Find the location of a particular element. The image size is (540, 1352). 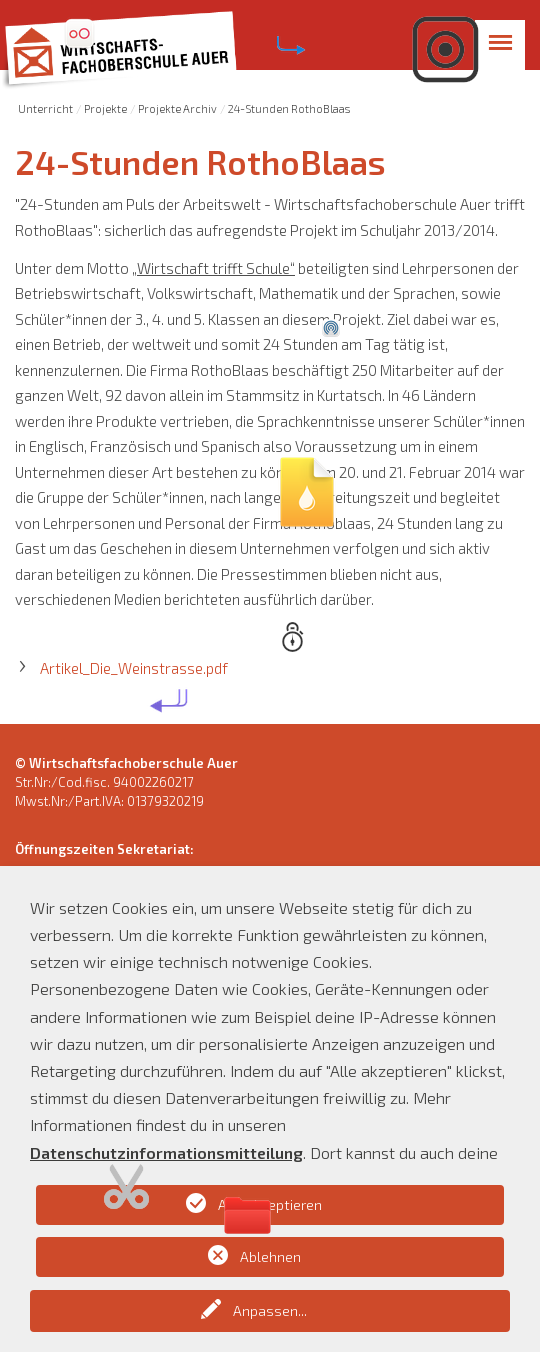

open system profiler to analyze performance is located at coordinates (292, 637).